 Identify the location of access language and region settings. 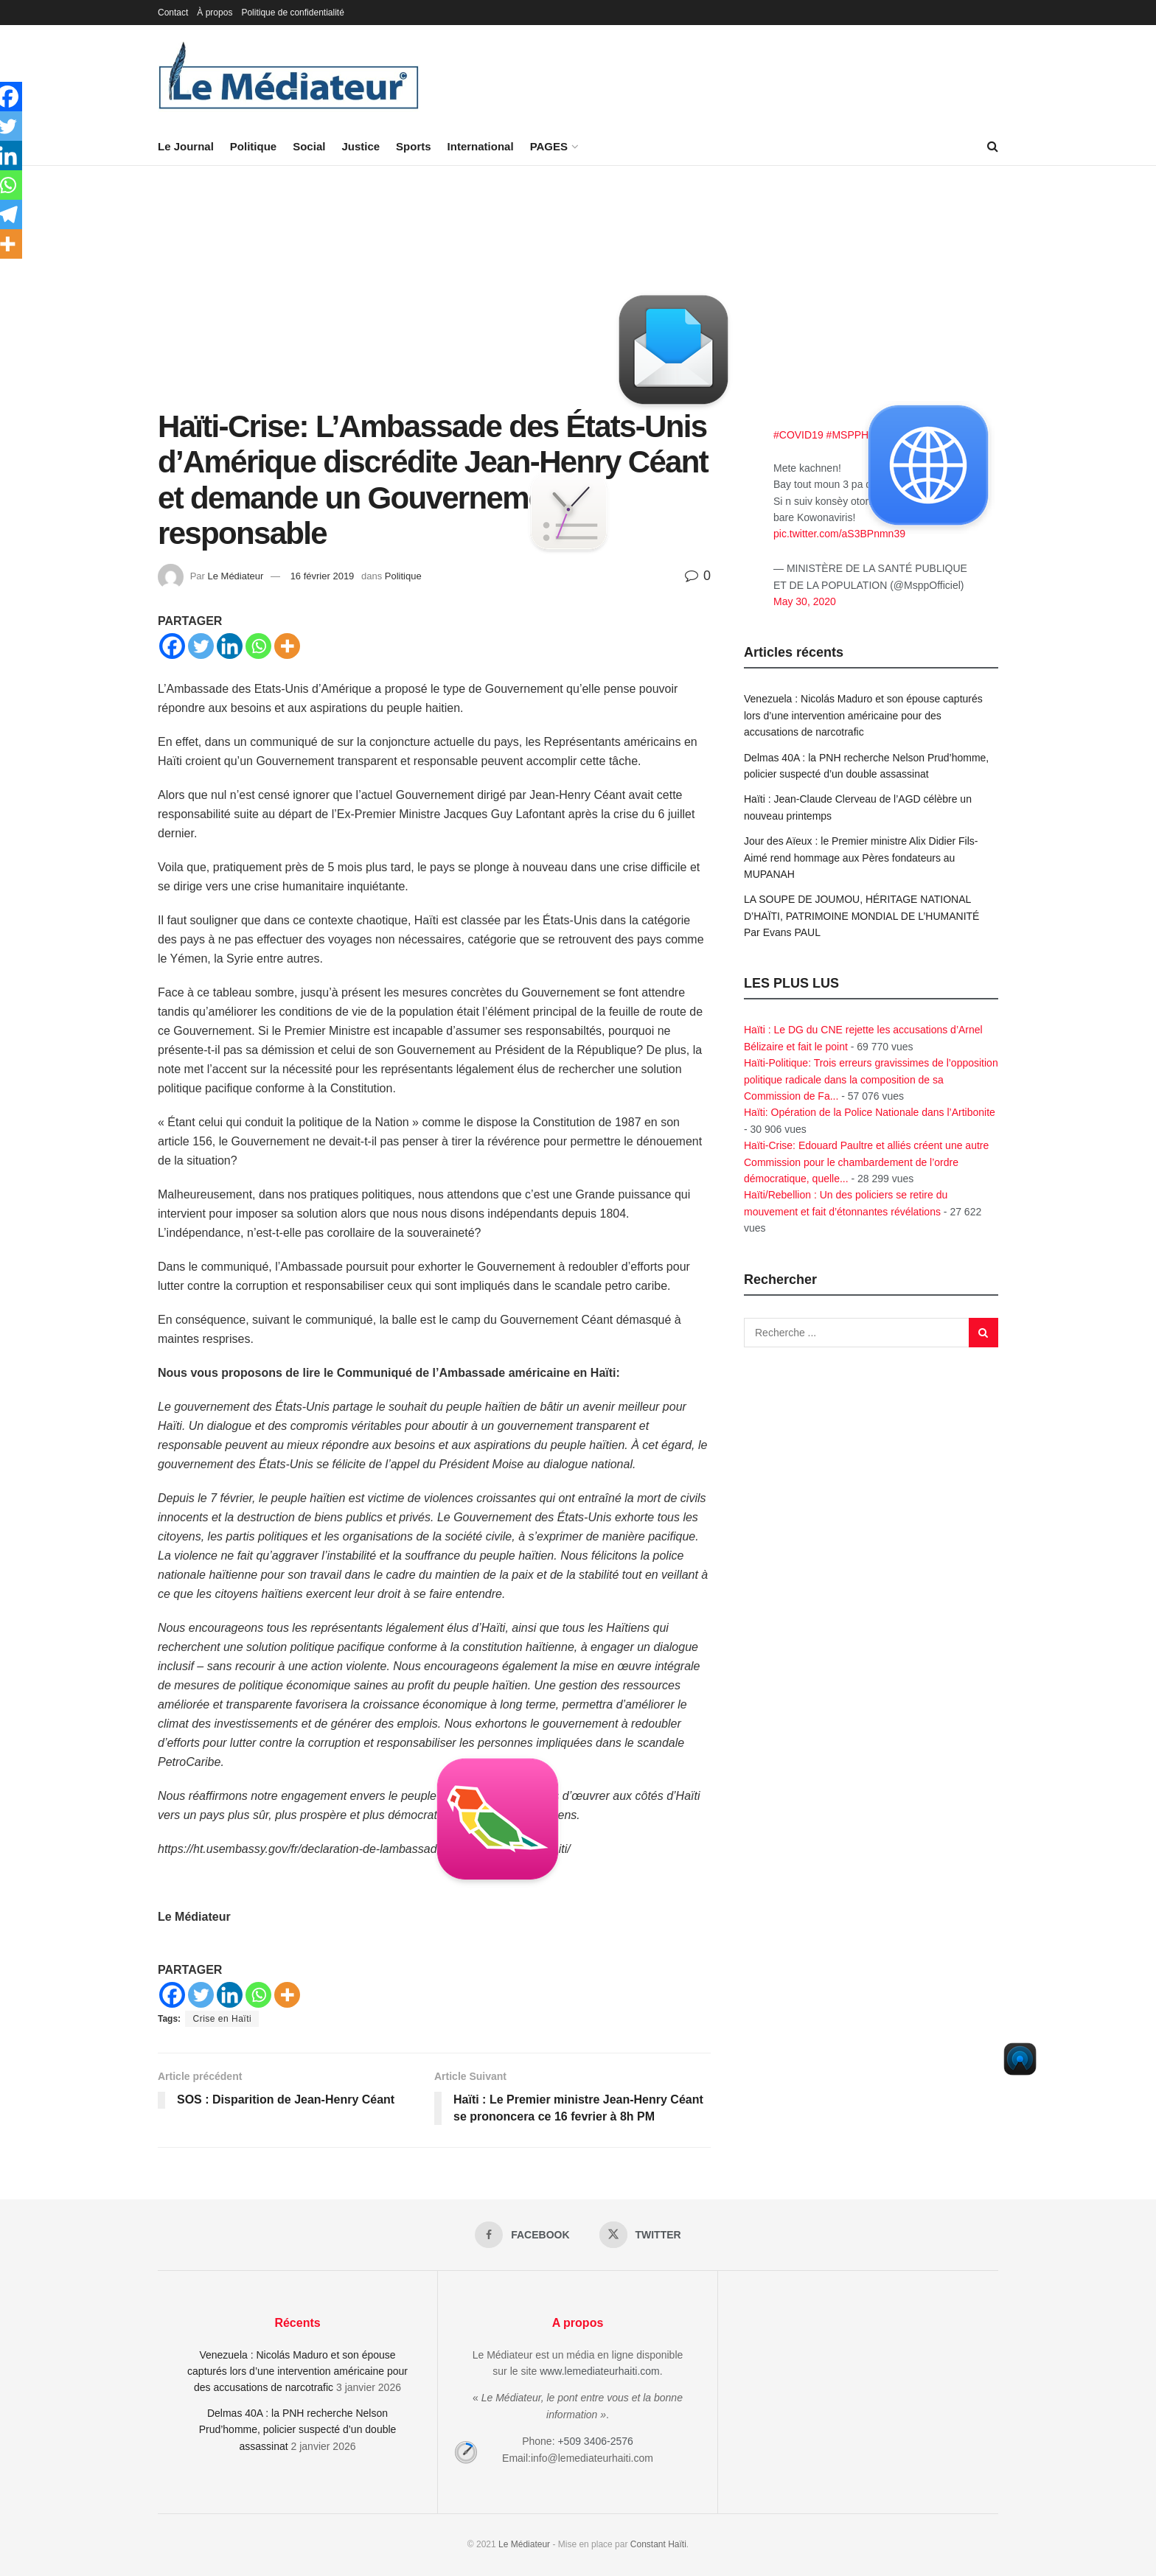
(928, 467).